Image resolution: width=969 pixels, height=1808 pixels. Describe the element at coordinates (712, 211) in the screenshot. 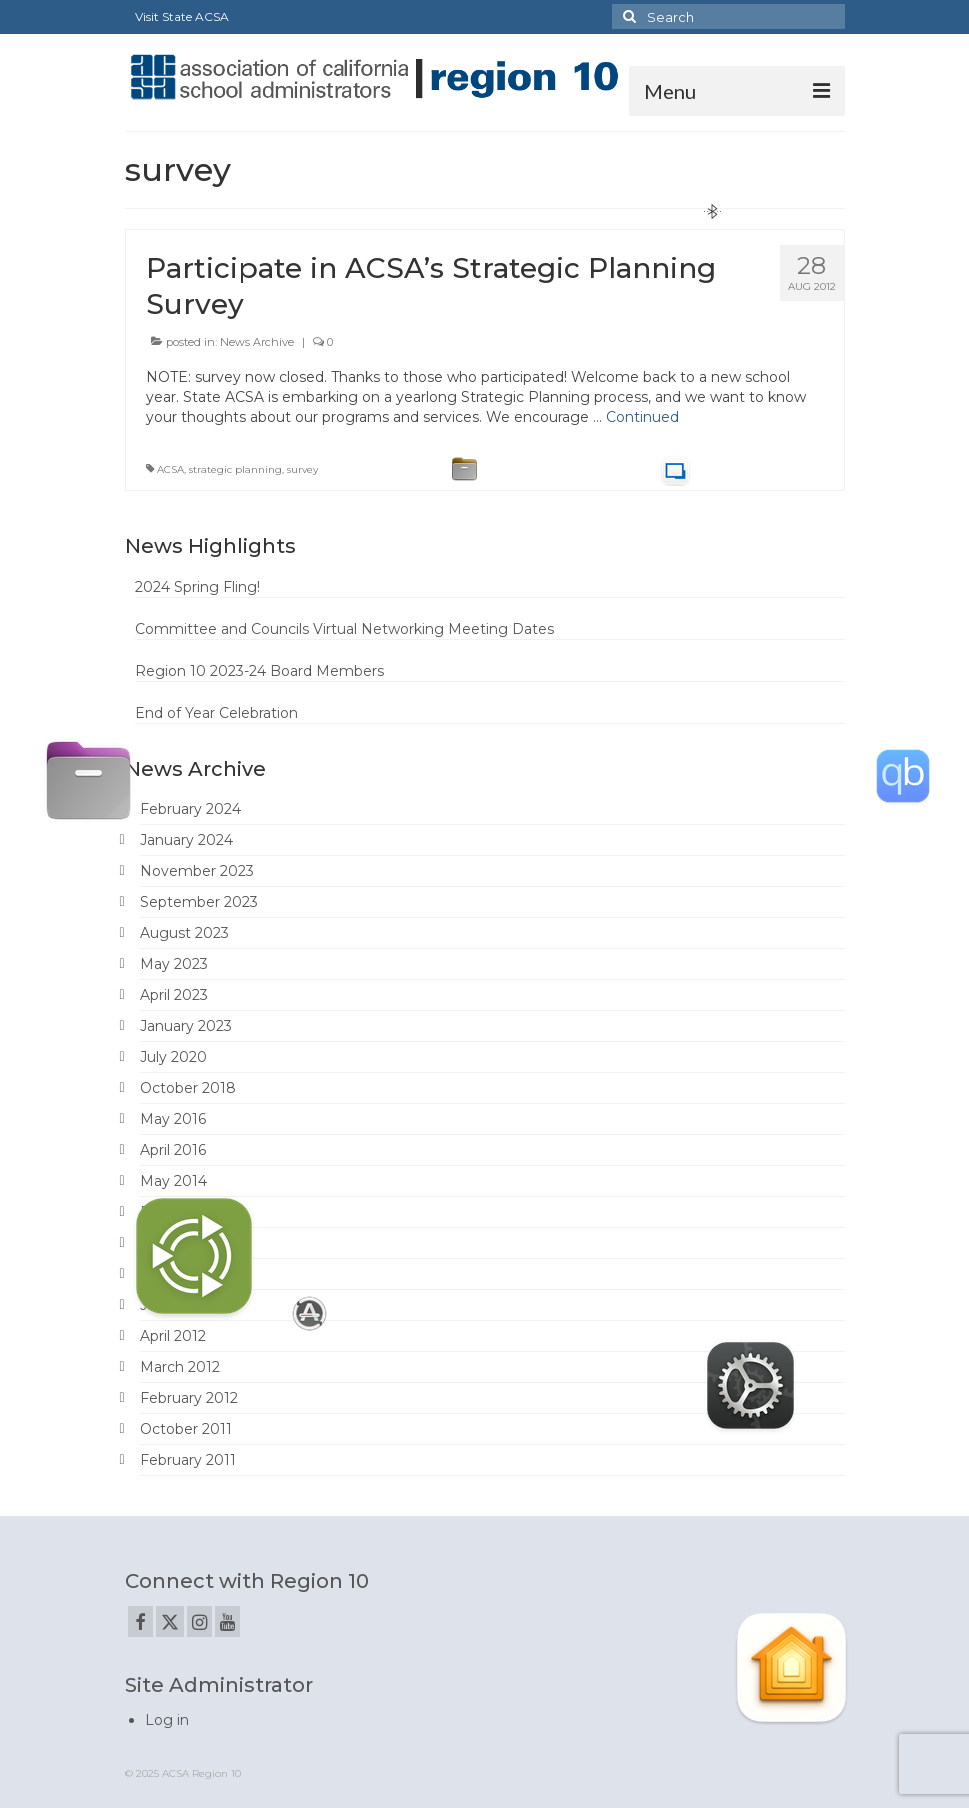

I see `bluetooth is enabled and active` at that location.